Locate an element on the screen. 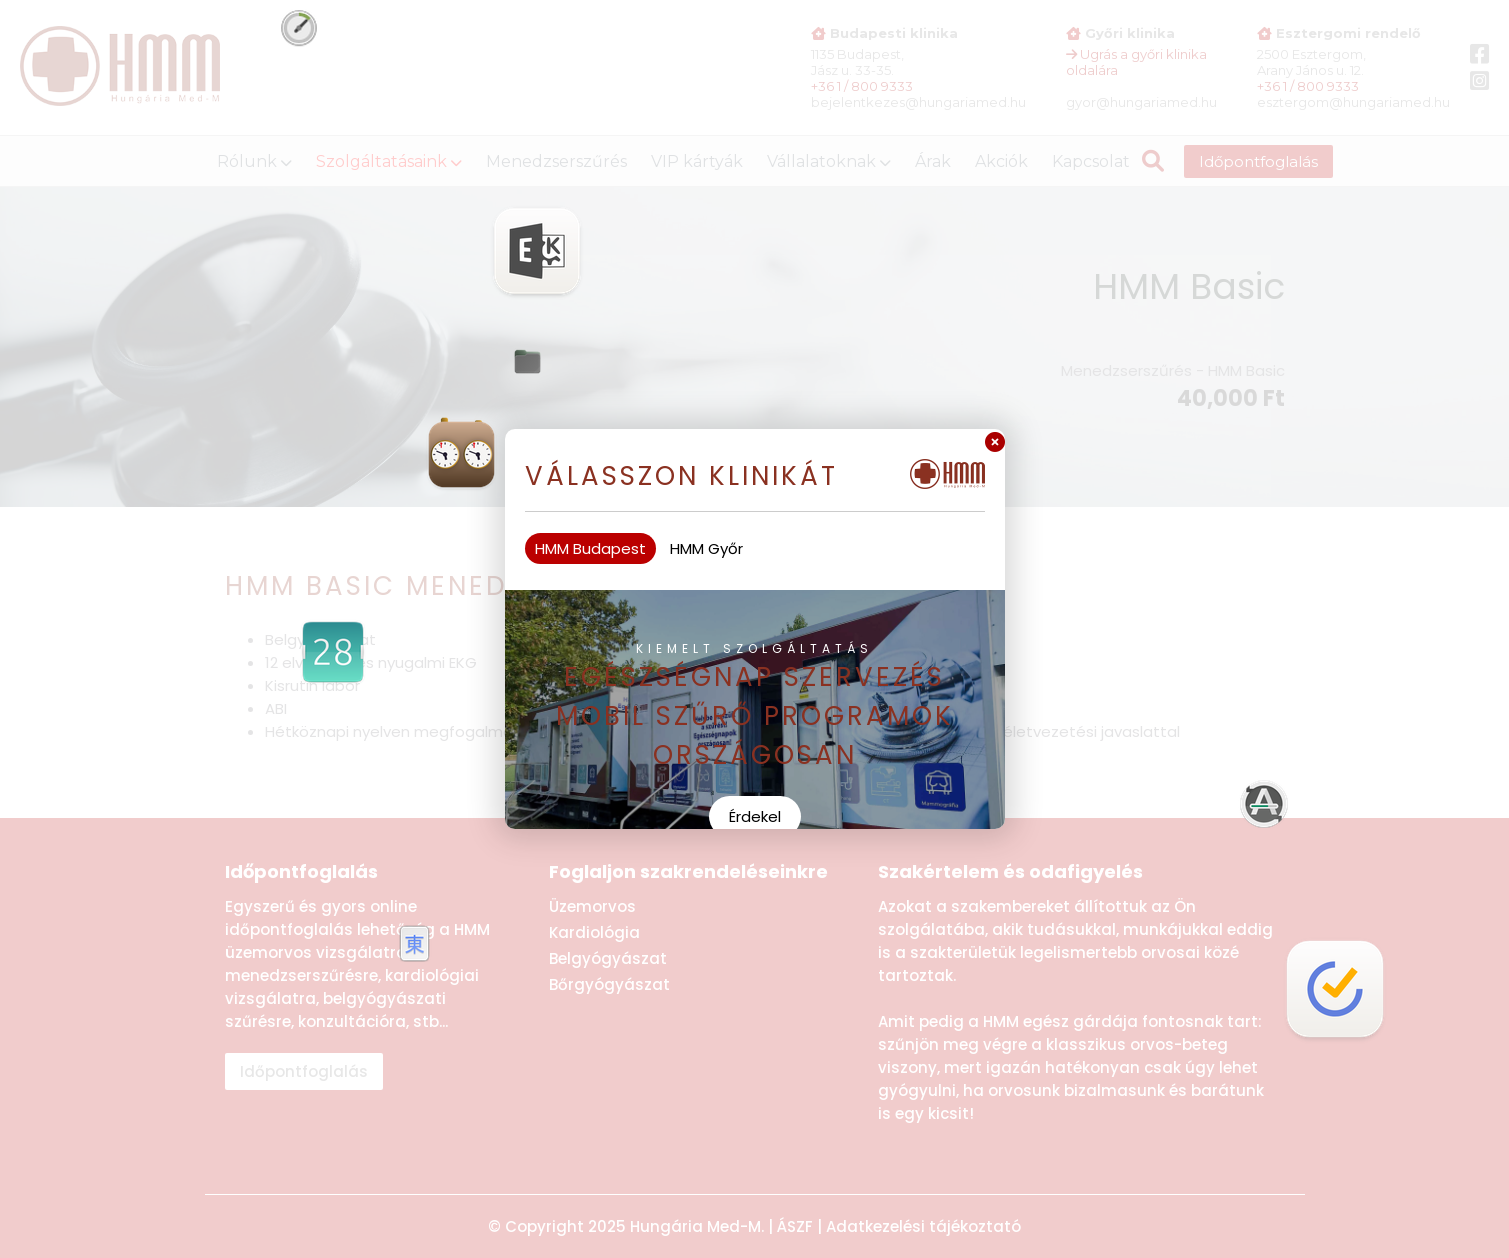  open akonadi exchange web services connector is located at coordinates (537, 251).